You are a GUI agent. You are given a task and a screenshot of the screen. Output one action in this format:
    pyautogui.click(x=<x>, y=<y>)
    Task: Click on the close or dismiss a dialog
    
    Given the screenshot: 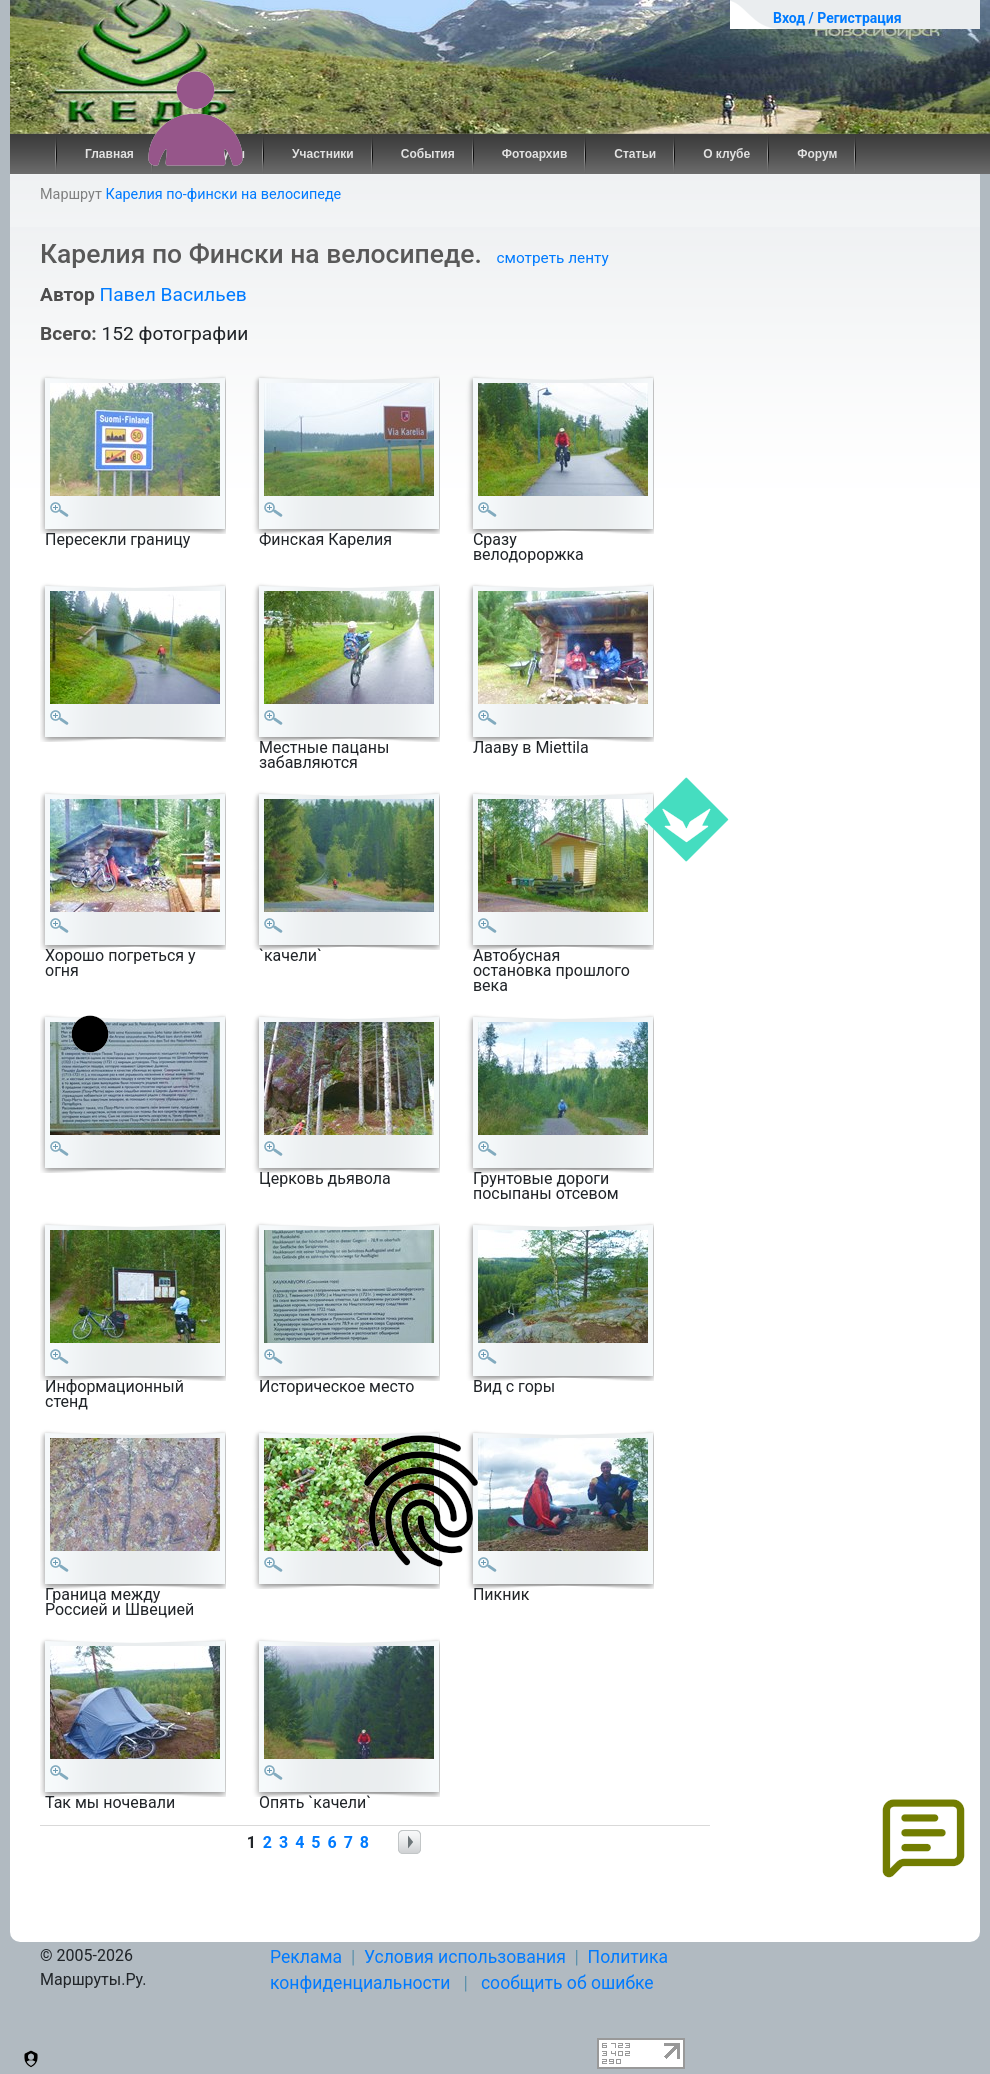 What is the action you would take?
    pyautogui.click(x=90, y=1034)
    